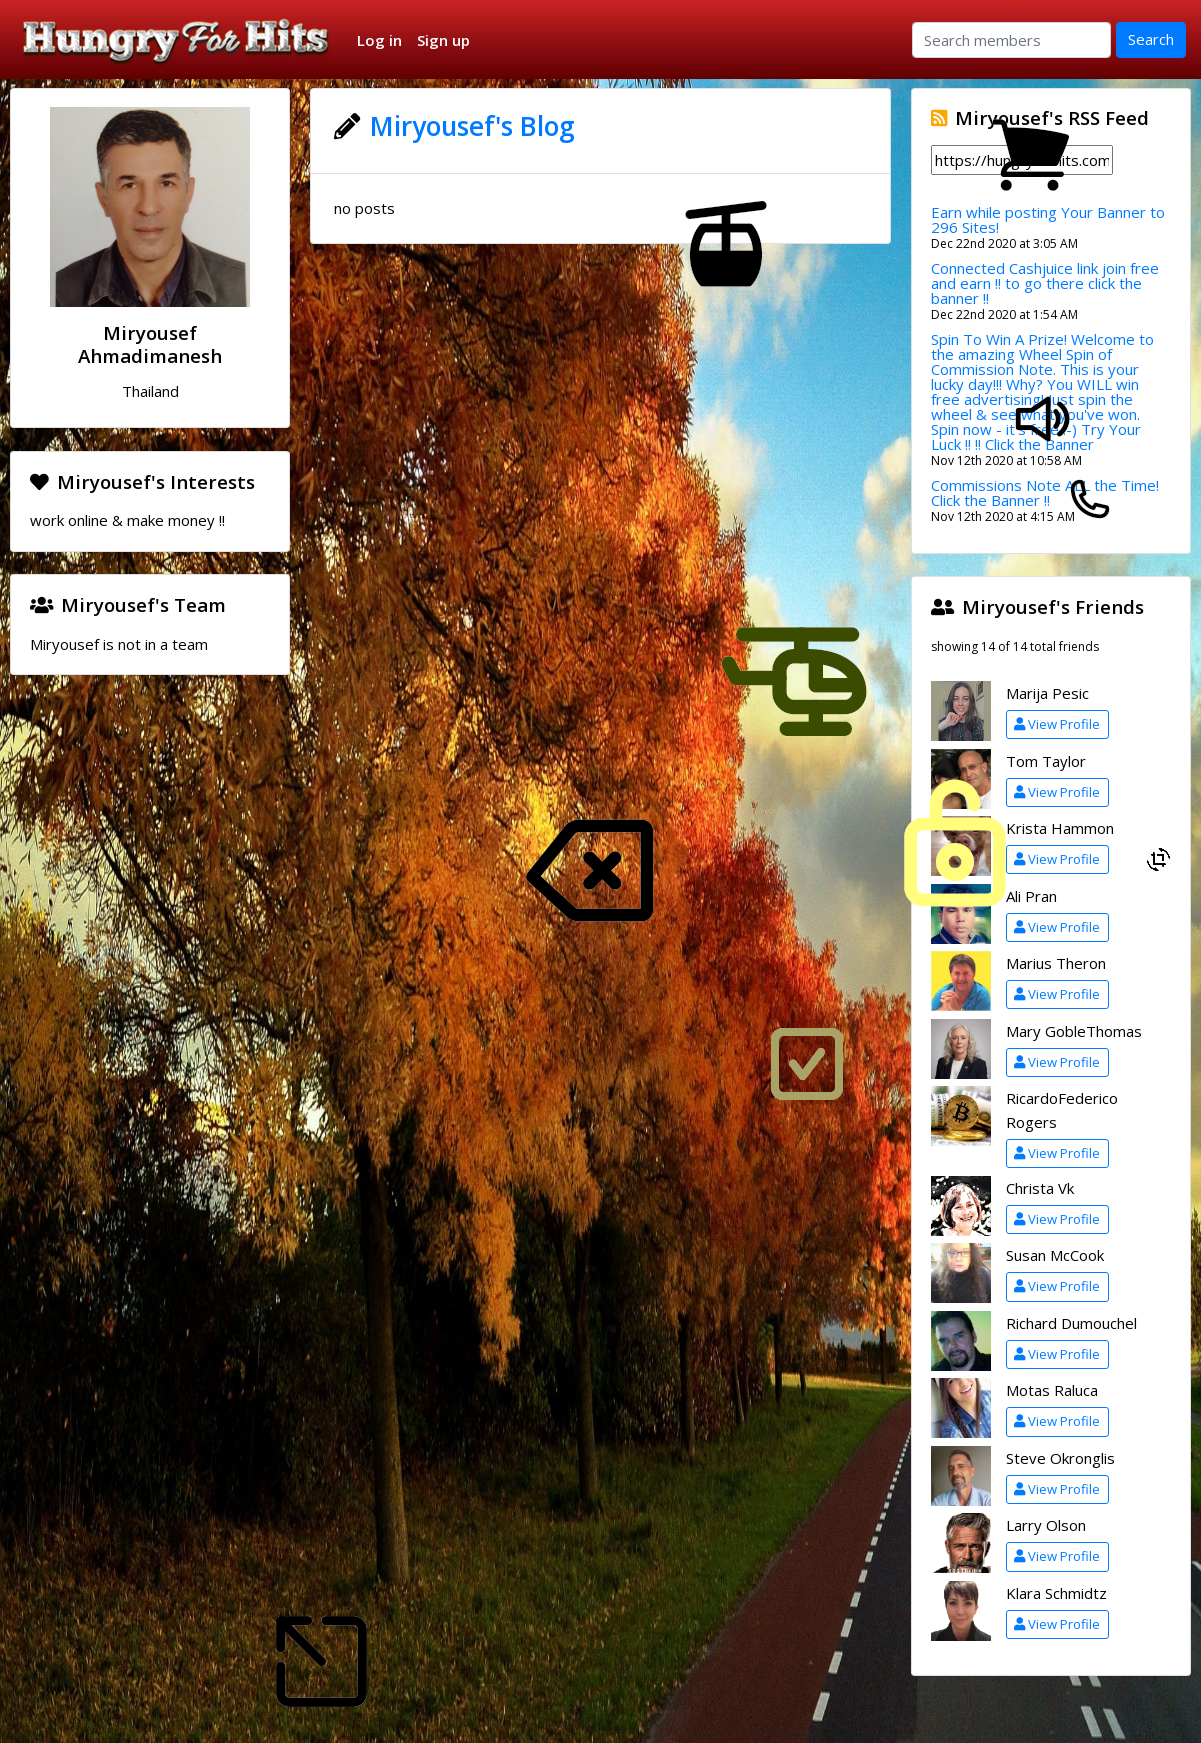  I want to click on rotate and crop an image, so click(1158, 859).